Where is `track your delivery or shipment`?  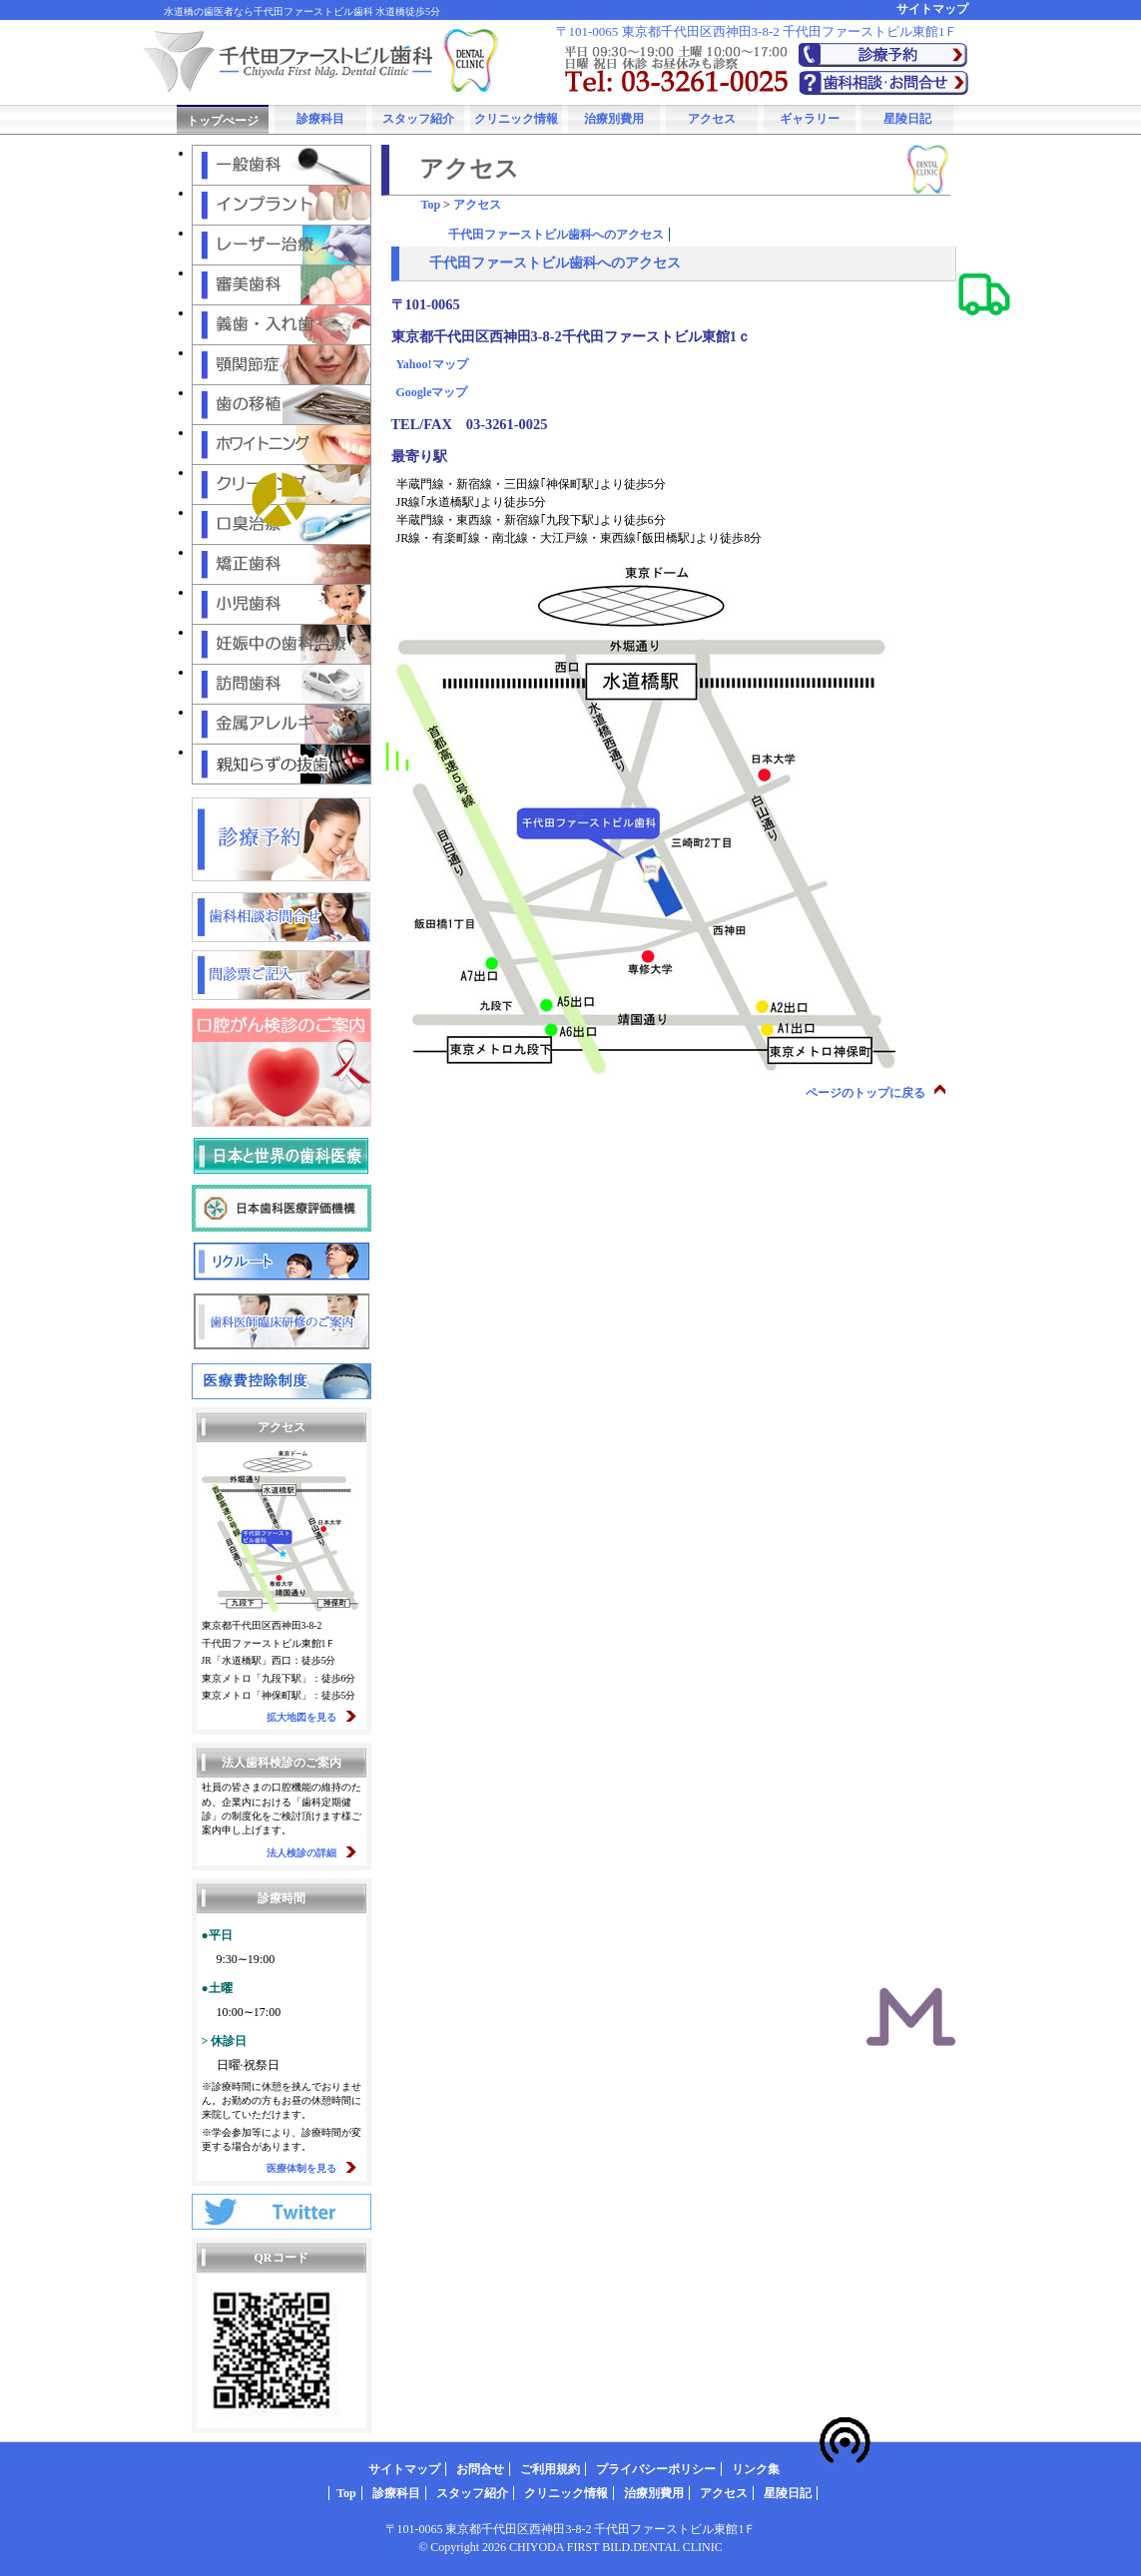
track your delivery or shipment is located at coordinates (984, 294).